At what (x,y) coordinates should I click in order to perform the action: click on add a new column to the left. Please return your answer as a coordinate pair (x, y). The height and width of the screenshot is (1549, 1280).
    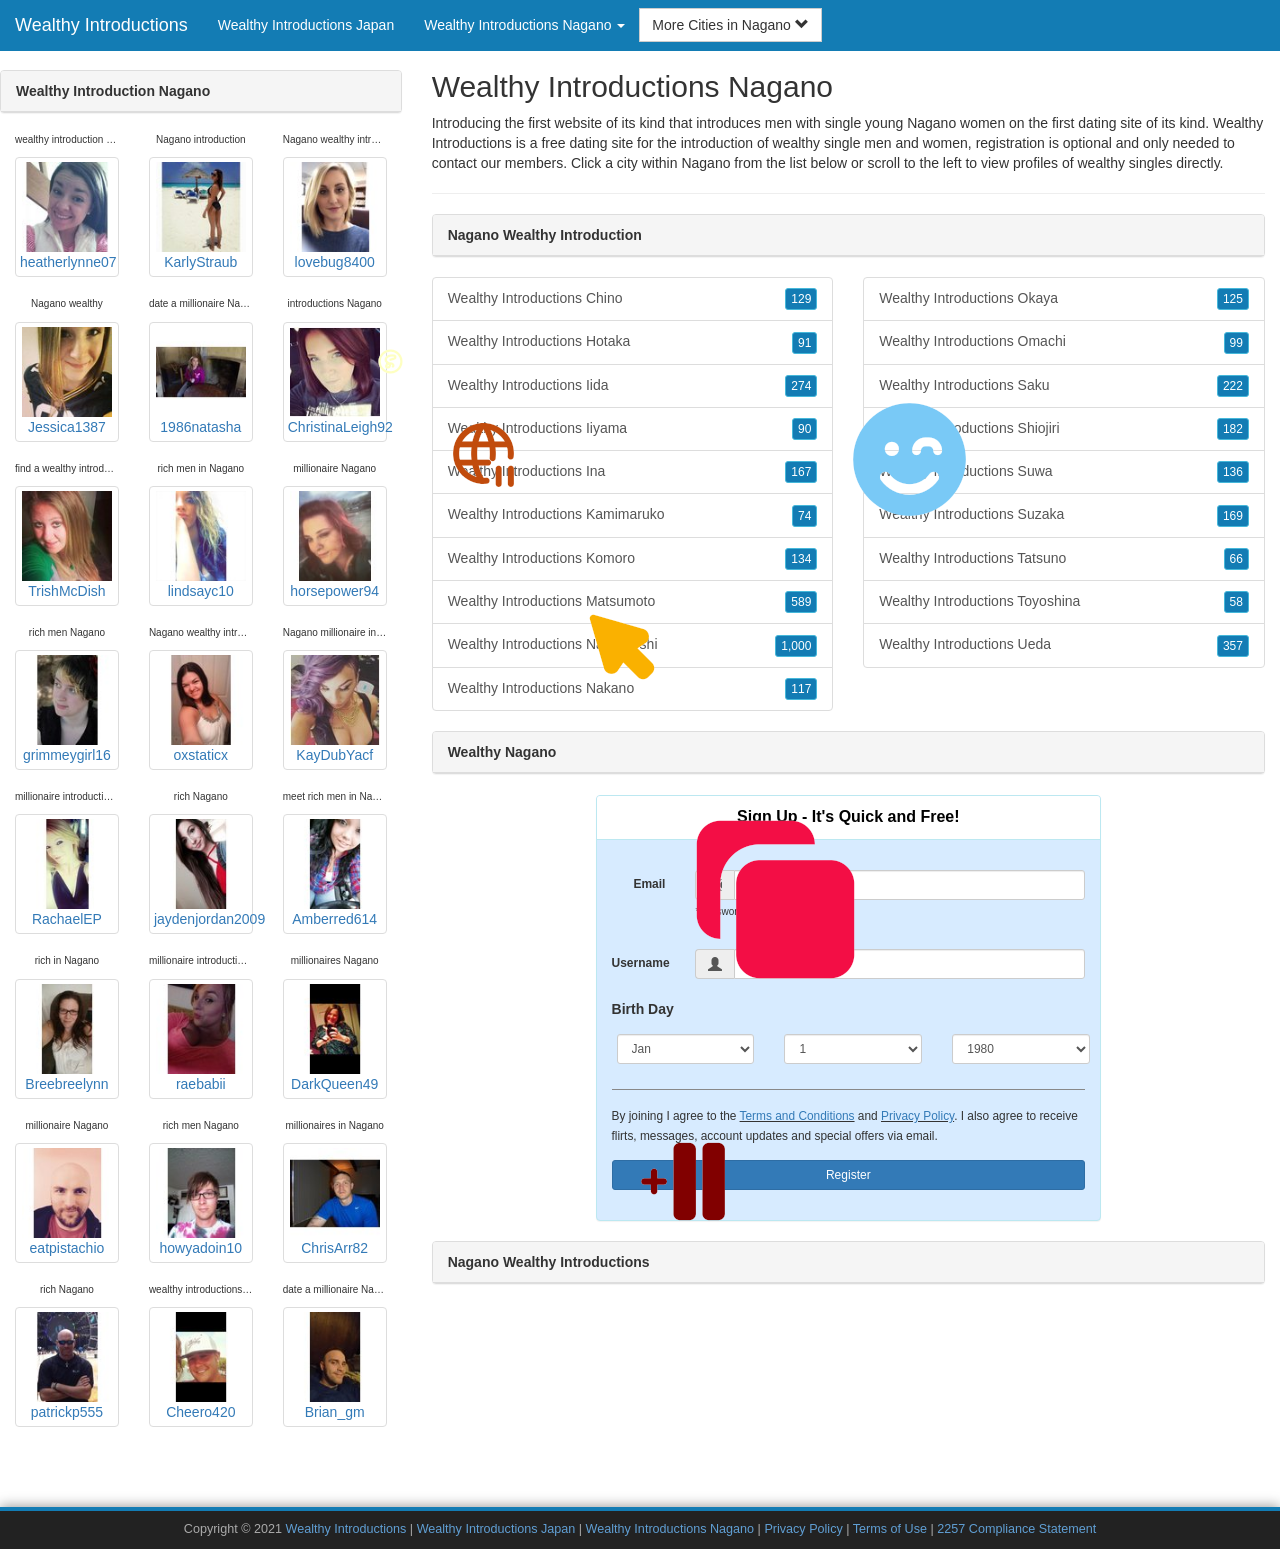
    Looking at the image, I should click on (689, 1181).